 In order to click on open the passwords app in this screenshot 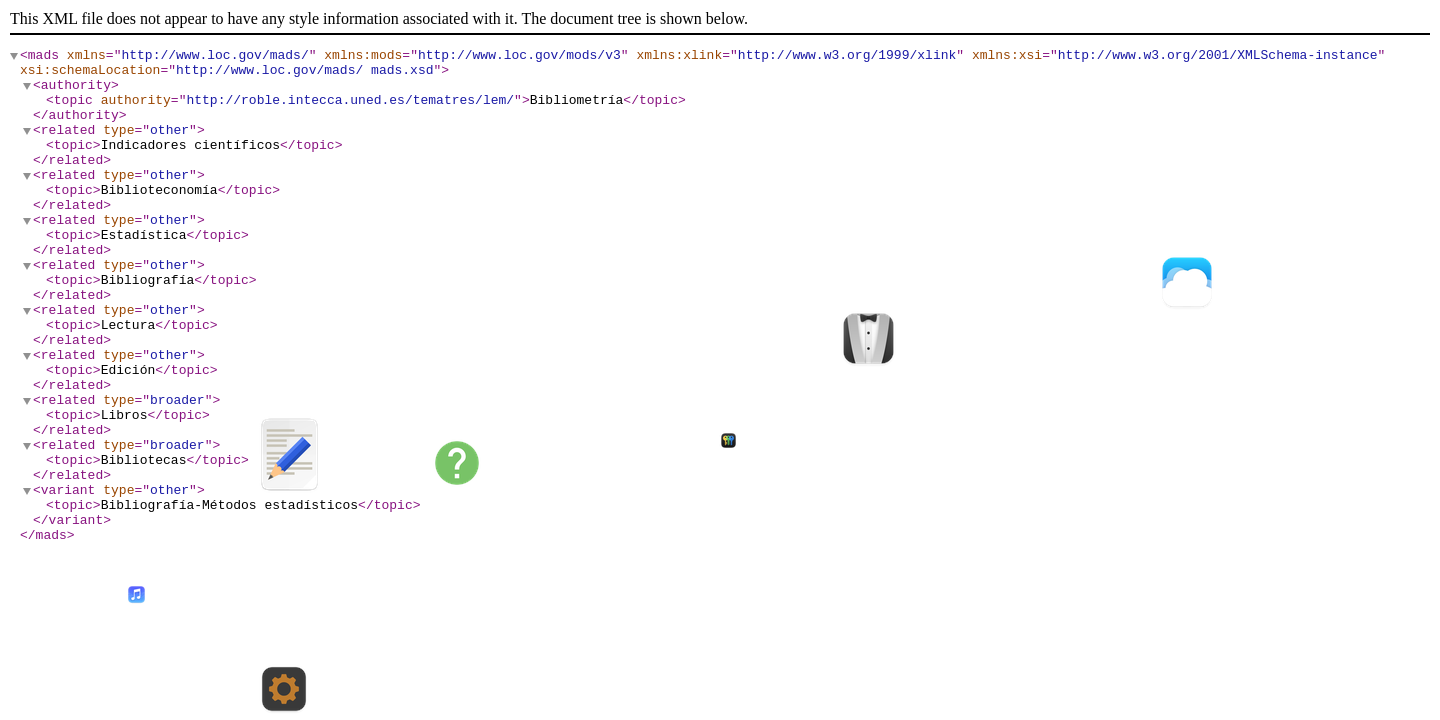, I will do `click(728, 440)`.